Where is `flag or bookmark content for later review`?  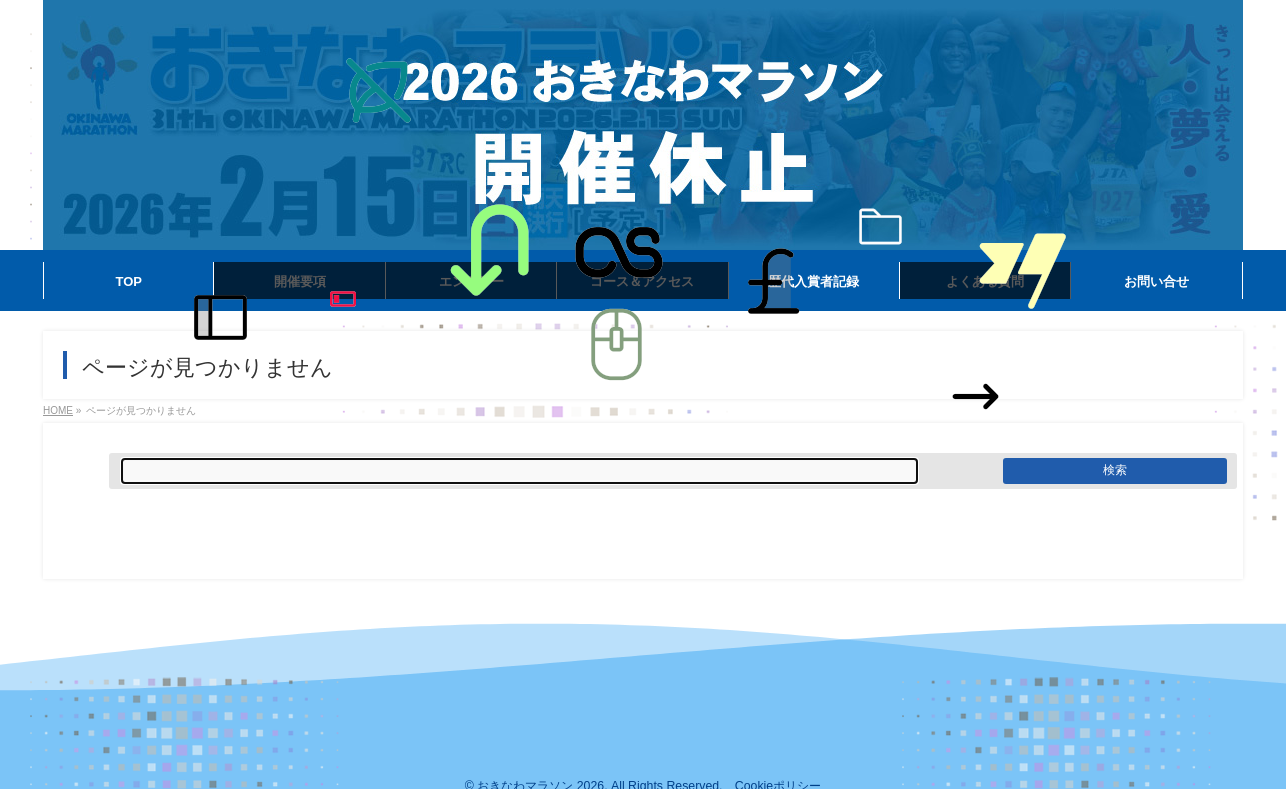
flag or bookmark content for later review is located at coordinates (1022, 268).